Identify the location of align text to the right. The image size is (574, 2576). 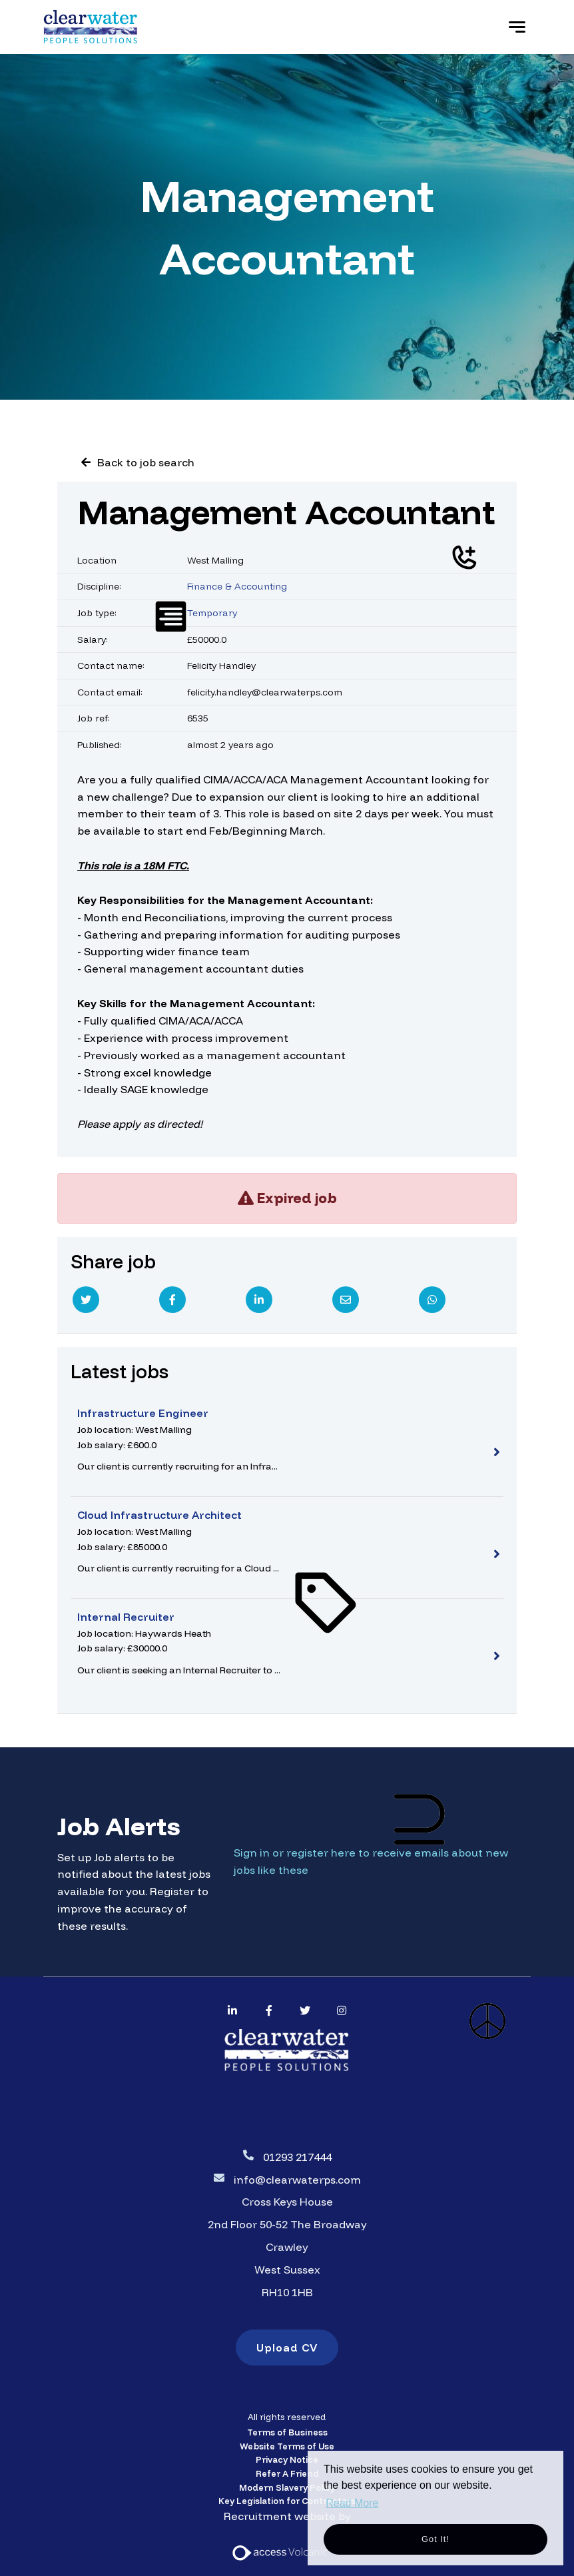
(170, 616).